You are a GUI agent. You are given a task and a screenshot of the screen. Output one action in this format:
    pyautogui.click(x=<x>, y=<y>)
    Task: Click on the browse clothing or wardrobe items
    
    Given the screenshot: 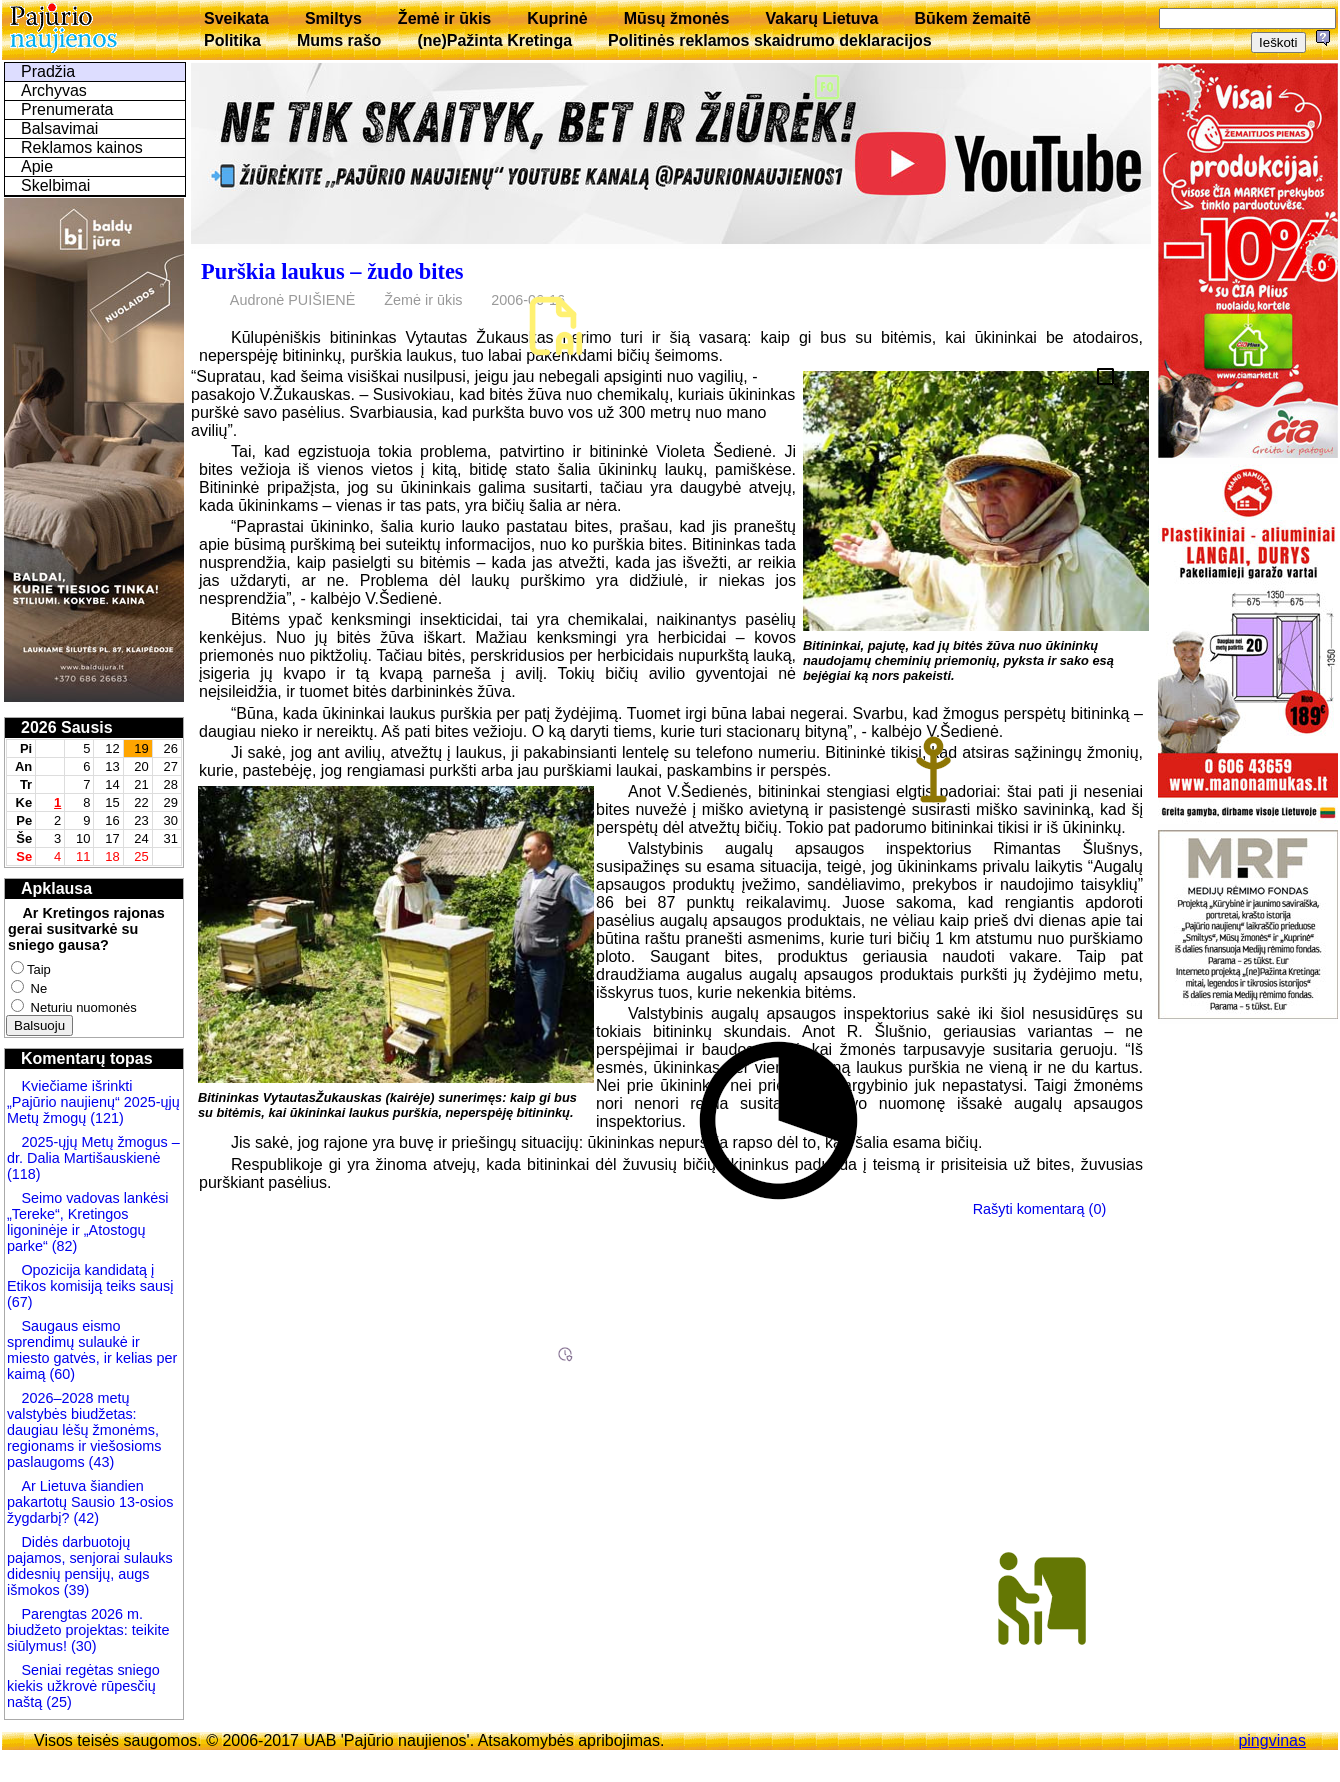 What is the action you would take?
    pyautogui.click(x=933, y=769)
    